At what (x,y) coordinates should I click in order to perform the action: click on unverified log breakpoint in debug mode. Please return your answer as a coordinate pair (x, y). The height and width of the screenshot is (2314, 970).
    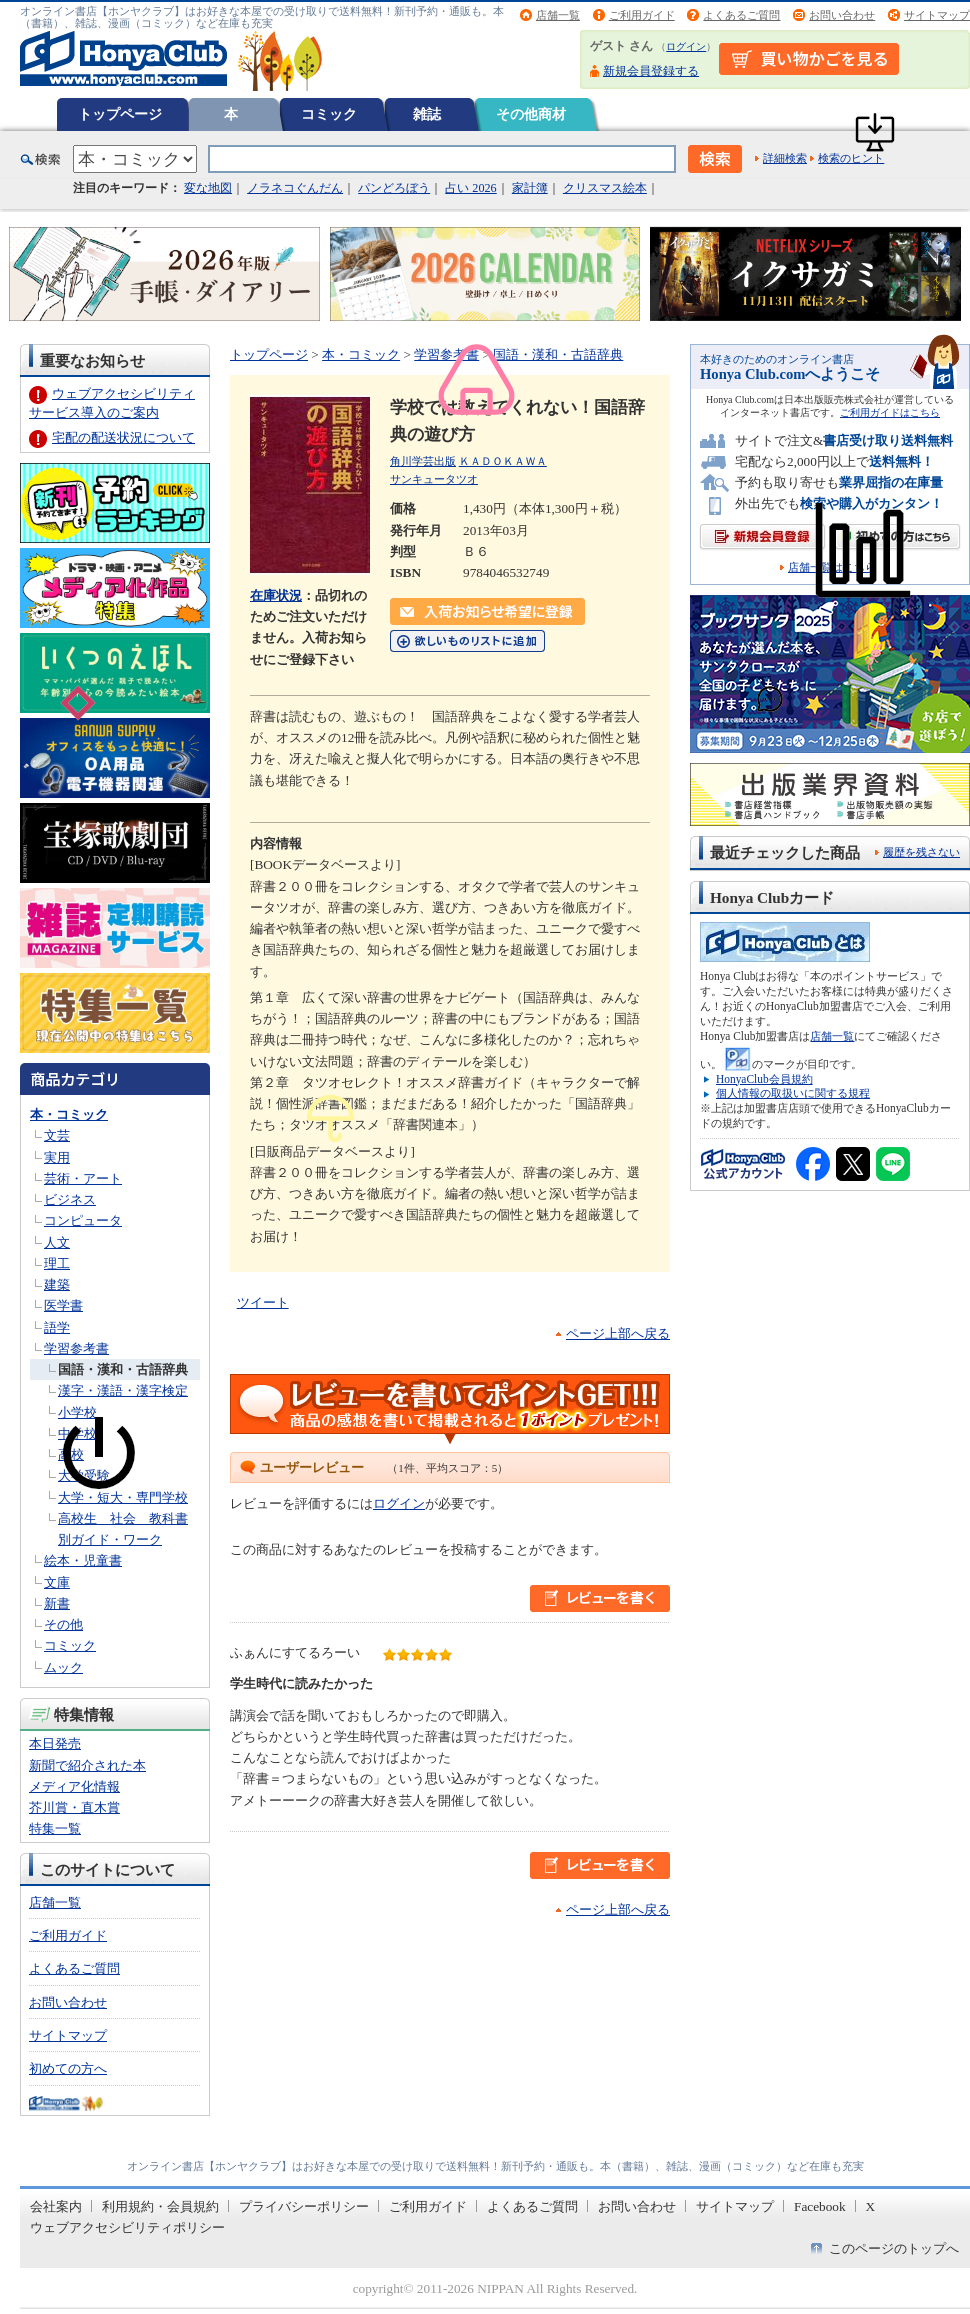
    Looking at the image, I should click on (78, 703).